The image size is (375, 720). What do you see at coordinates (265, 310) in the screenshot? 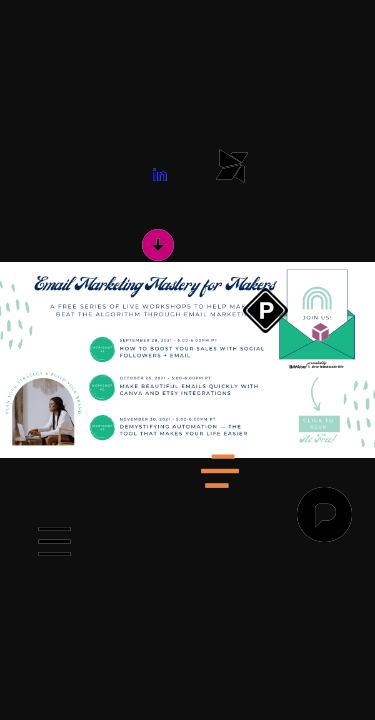
I see `pre-commit logo` at bounding box center [265, 310].